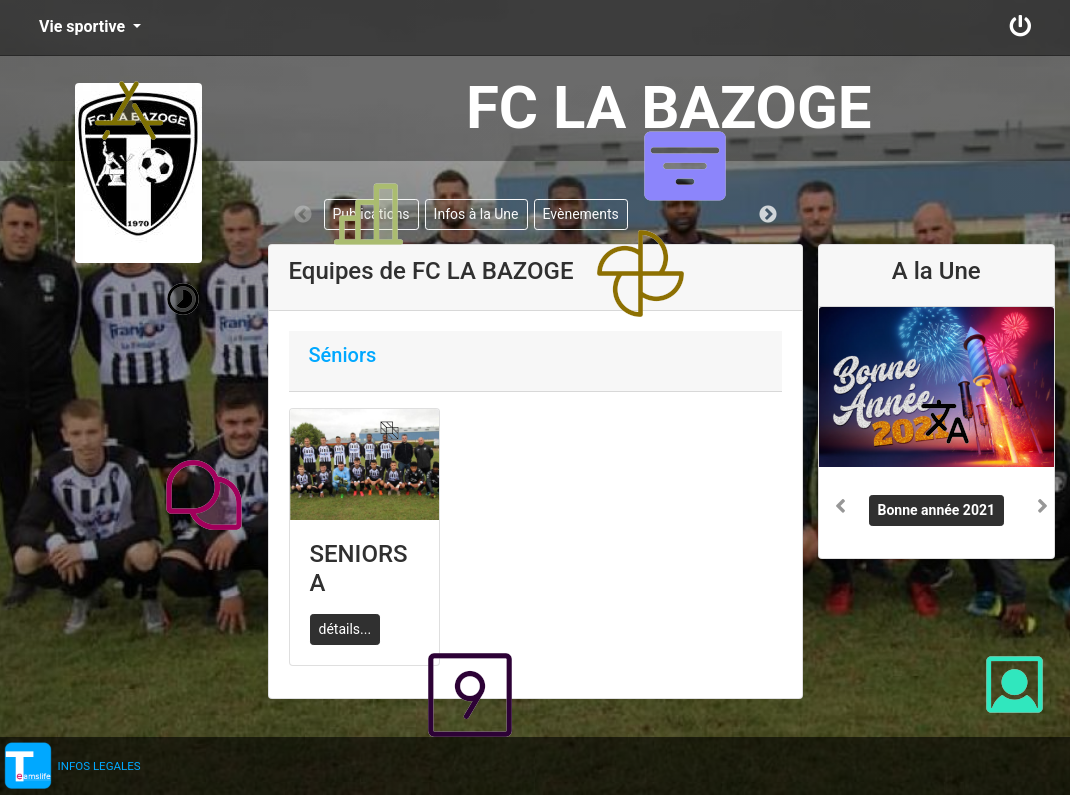 This screenshot has height=795, width=1070. I want to click on open chat or messaging, so click(204, 495).